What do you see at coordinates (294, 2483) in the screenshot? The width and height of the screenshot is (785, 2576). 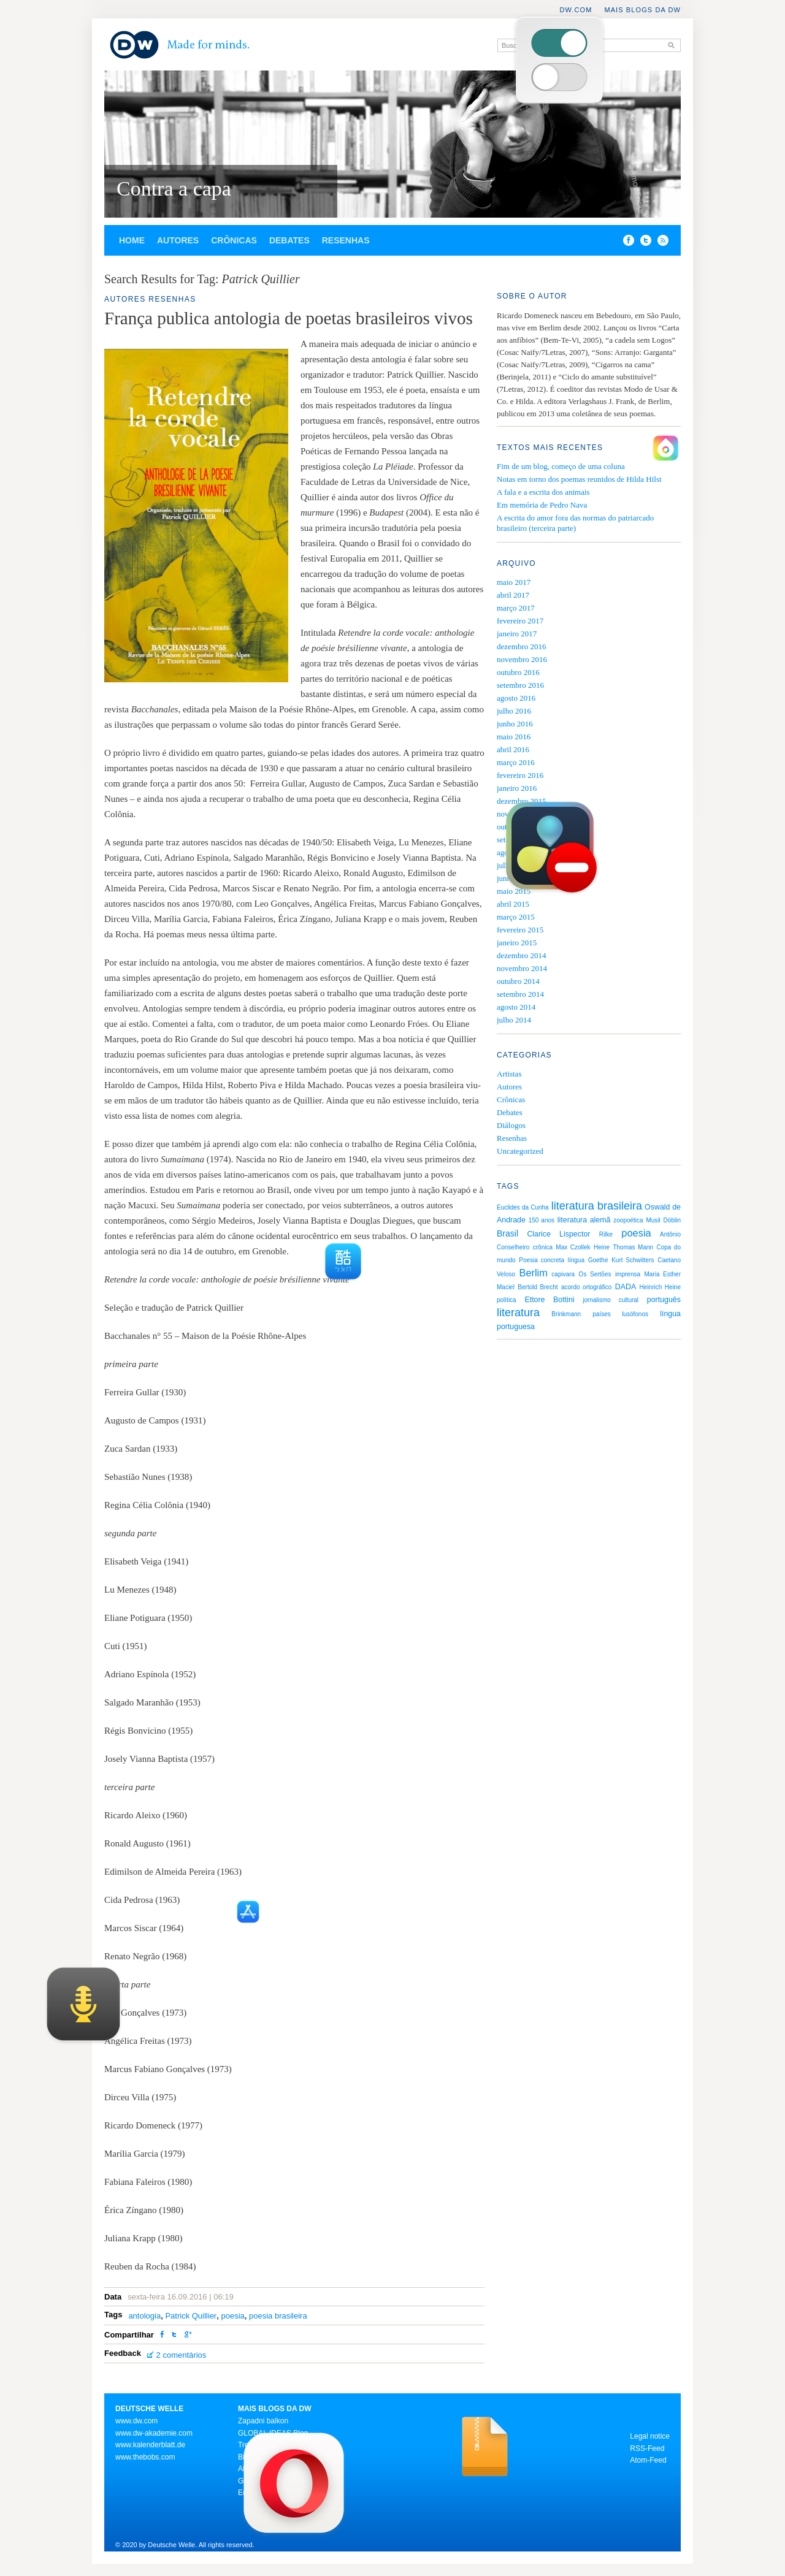 I see `open the opera web browser` at bounding box center [294, 2483].